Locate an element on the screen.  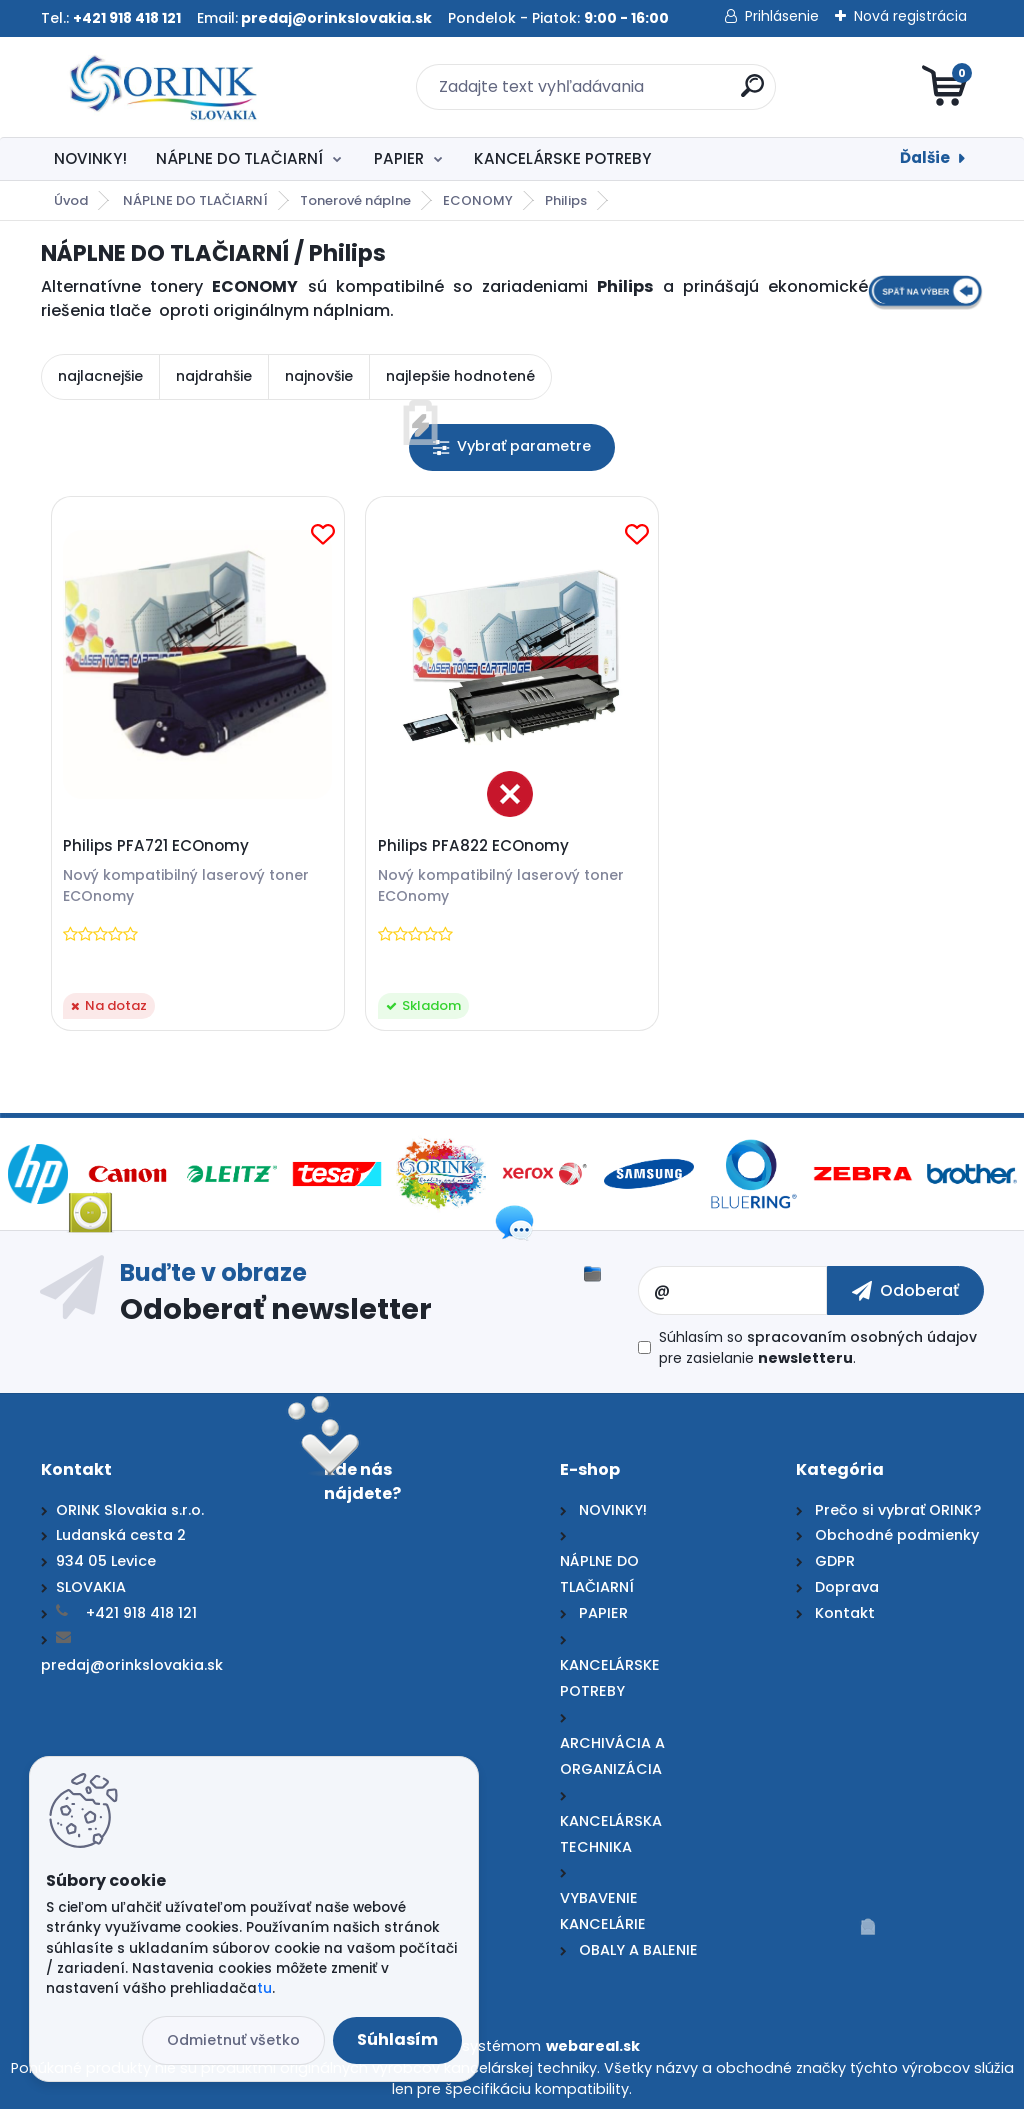
drop files here to move them into this folder is located at coordinates (592, 1273).